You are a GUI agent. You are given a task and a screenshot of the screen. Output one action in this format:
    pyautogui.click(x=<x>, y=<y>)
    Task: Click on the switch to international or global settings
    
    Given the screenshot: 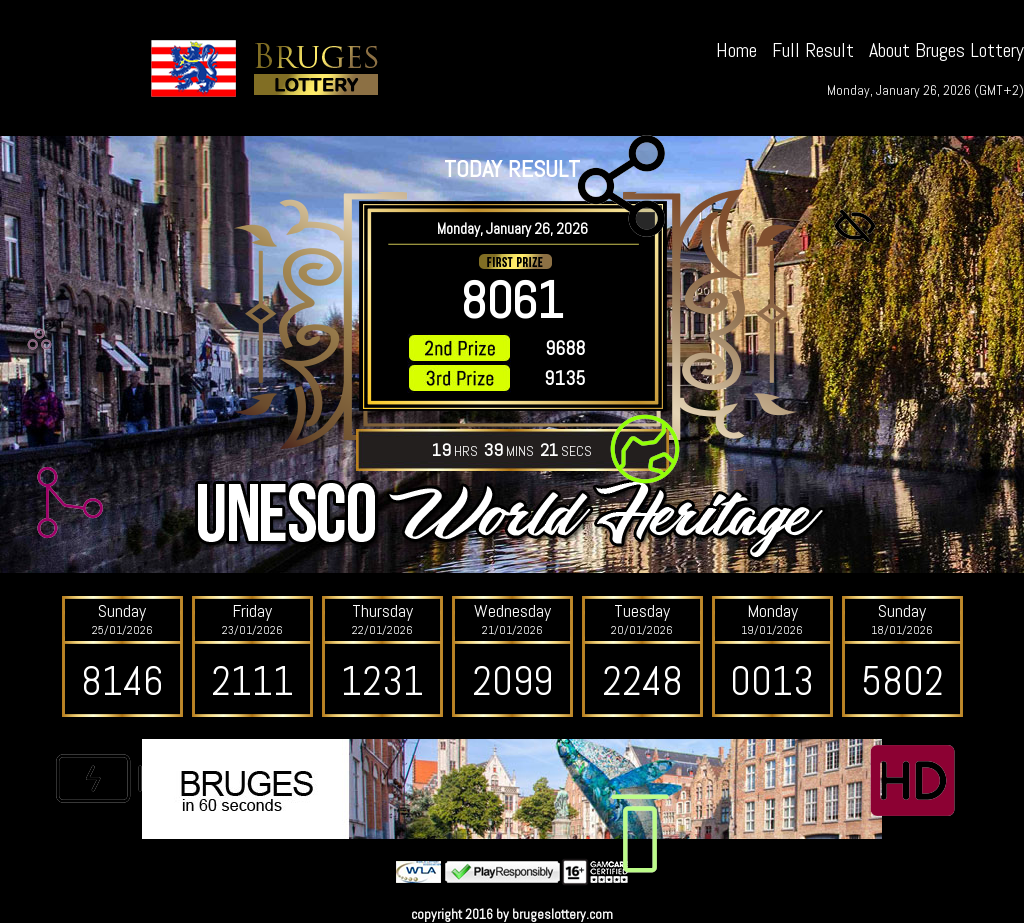 What is the action you would take?
    pyautogui.click(x=645, y=449)
    